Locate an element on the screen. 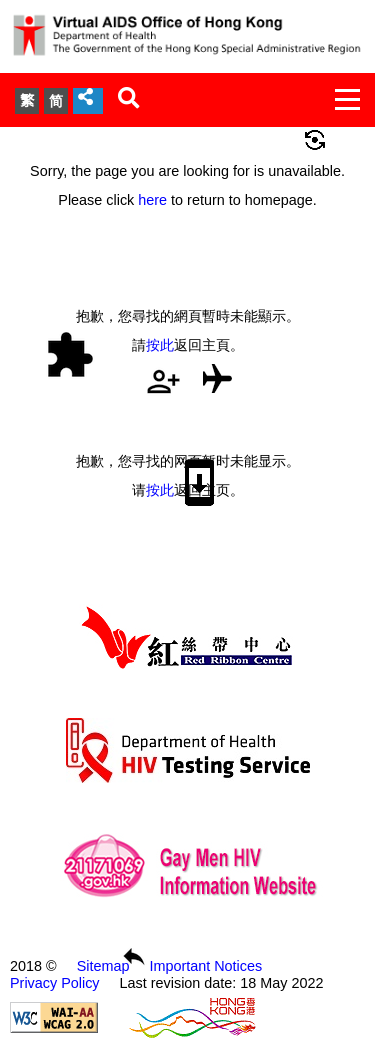 Image resolution: width=375 pixels, height=1046 pixels. download a system update to your device is located at coordinates (199, 482).